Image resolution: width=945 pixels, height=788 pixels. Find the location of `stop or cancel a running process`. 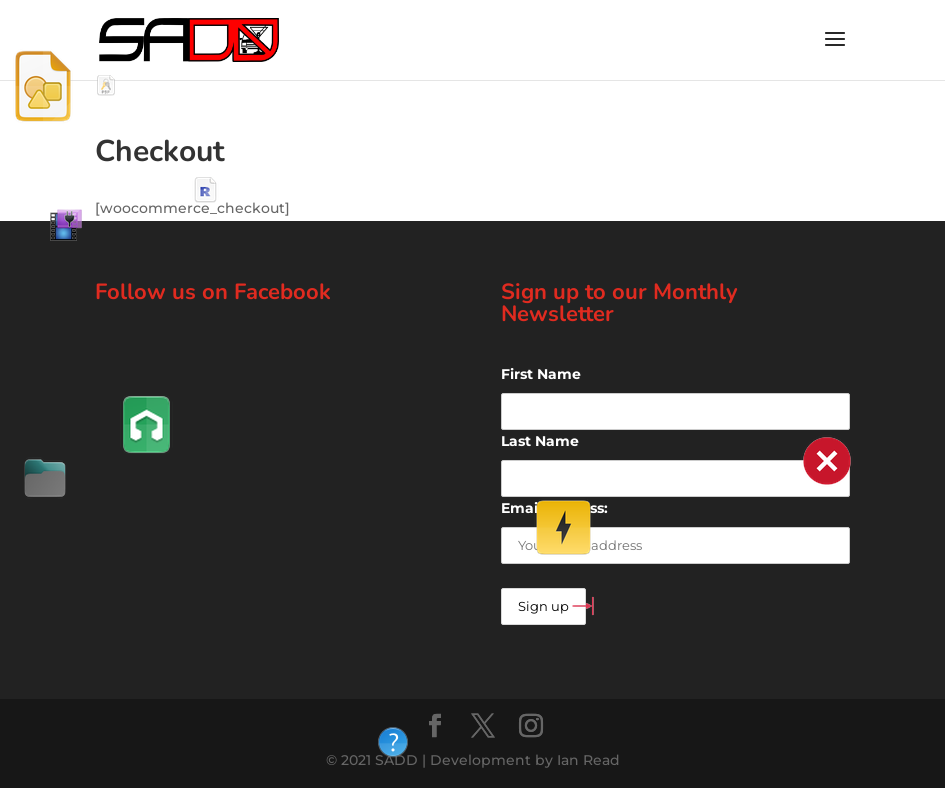

stop or cancel a running process is located at coordinates (827, 461).